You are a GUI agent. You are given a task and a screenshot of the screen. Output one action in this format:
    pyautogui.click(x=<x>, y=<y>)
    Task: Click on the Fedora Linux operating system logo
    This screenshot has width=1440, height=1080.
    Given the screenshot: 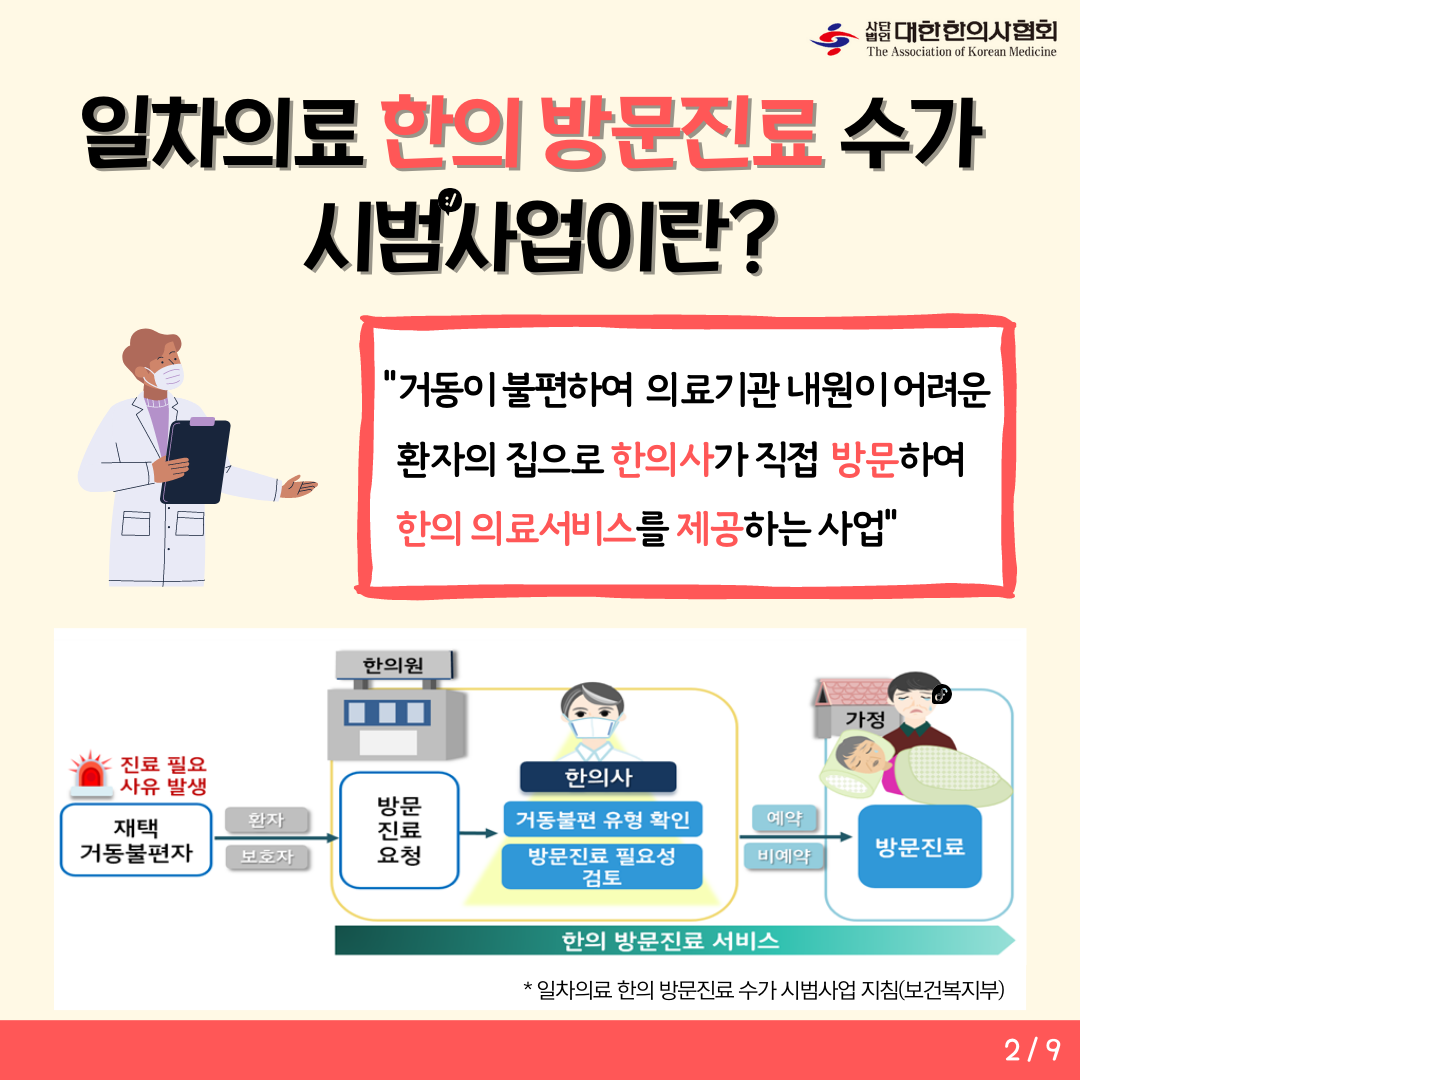 What is the action you would take?
    pyautogui.click(x=942, y=694)
    